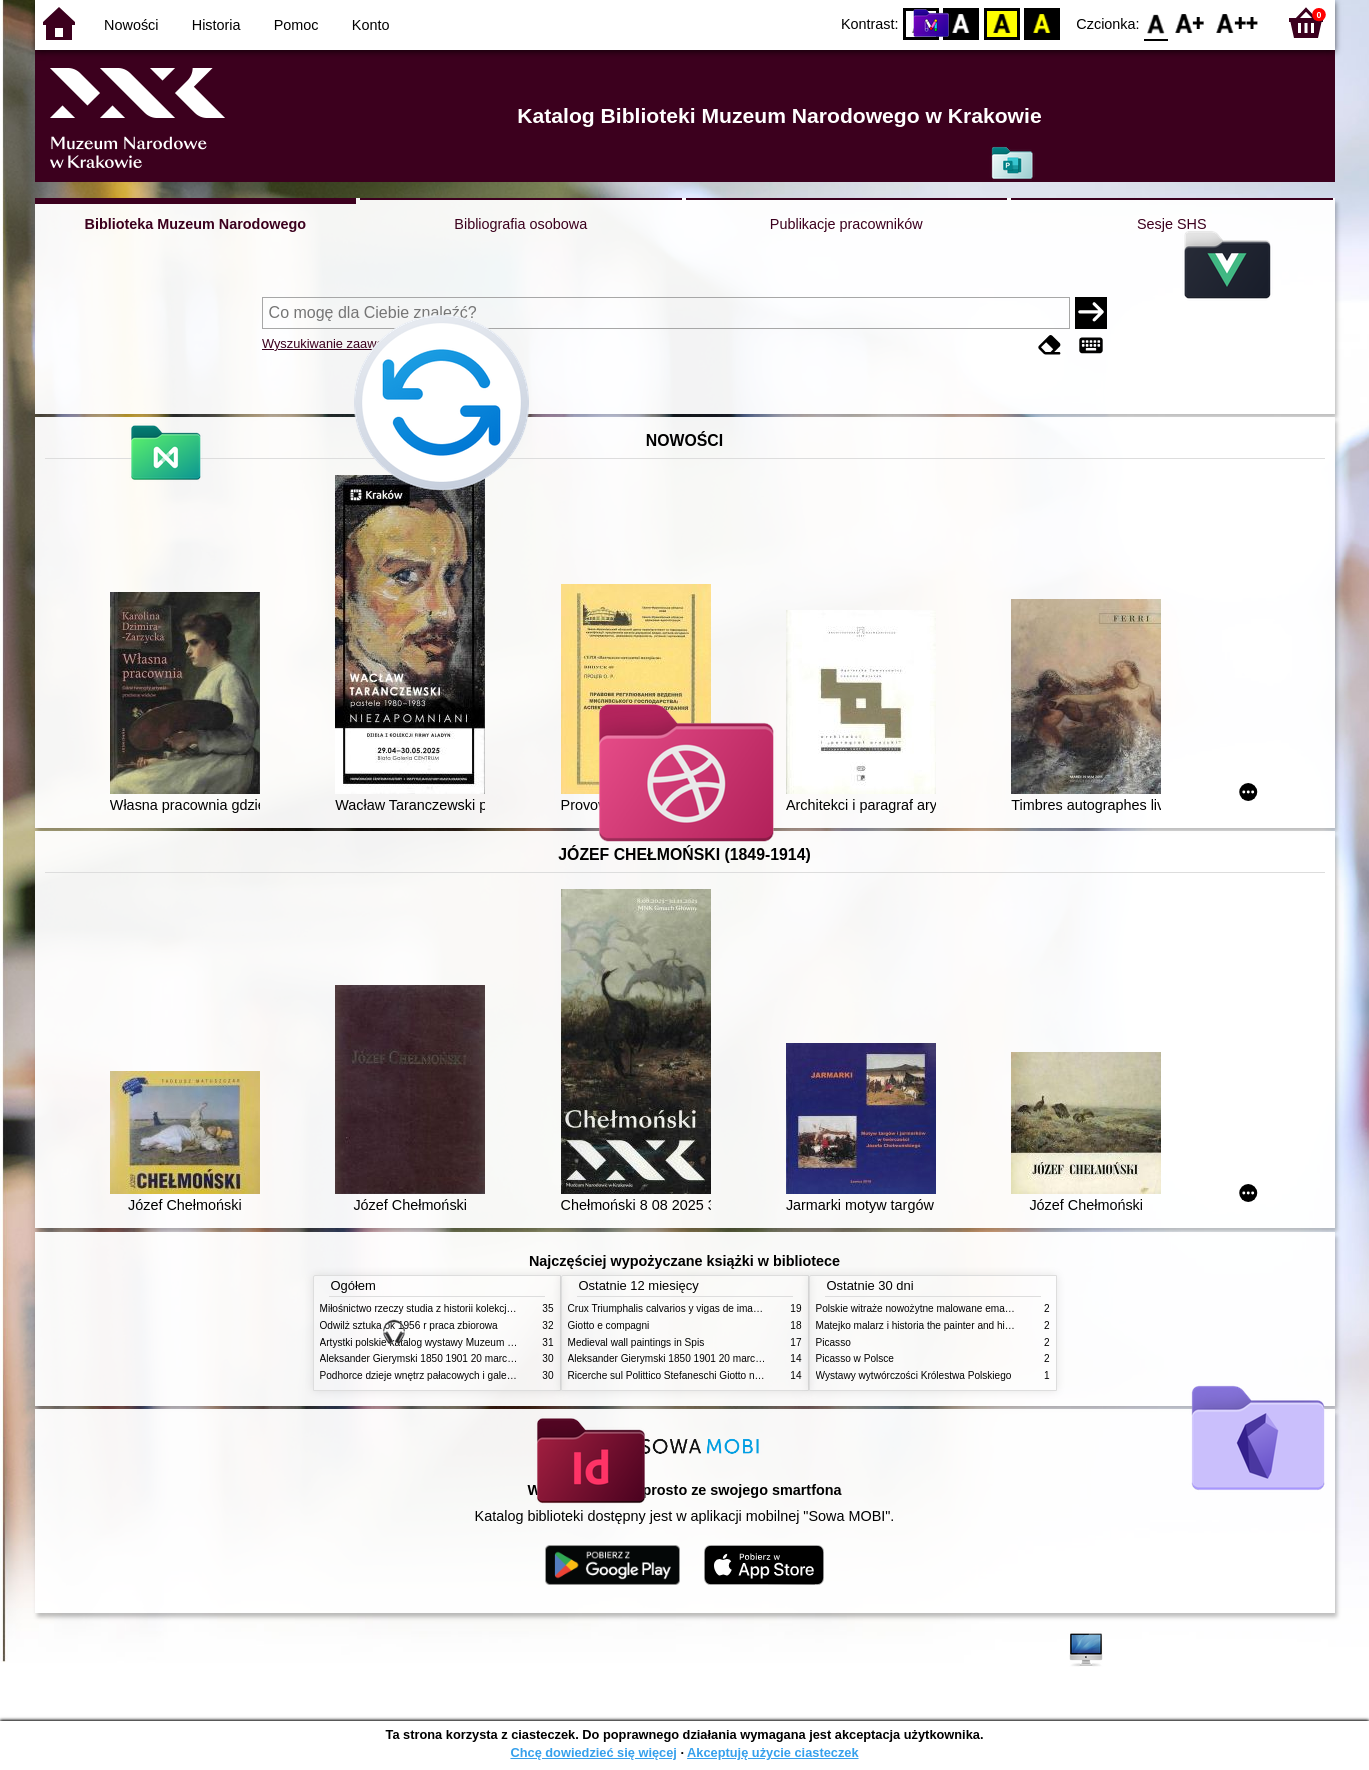 The image size is (1369, 1770). I want to click on indicates sync or refresh in progress, so click(441, 402).